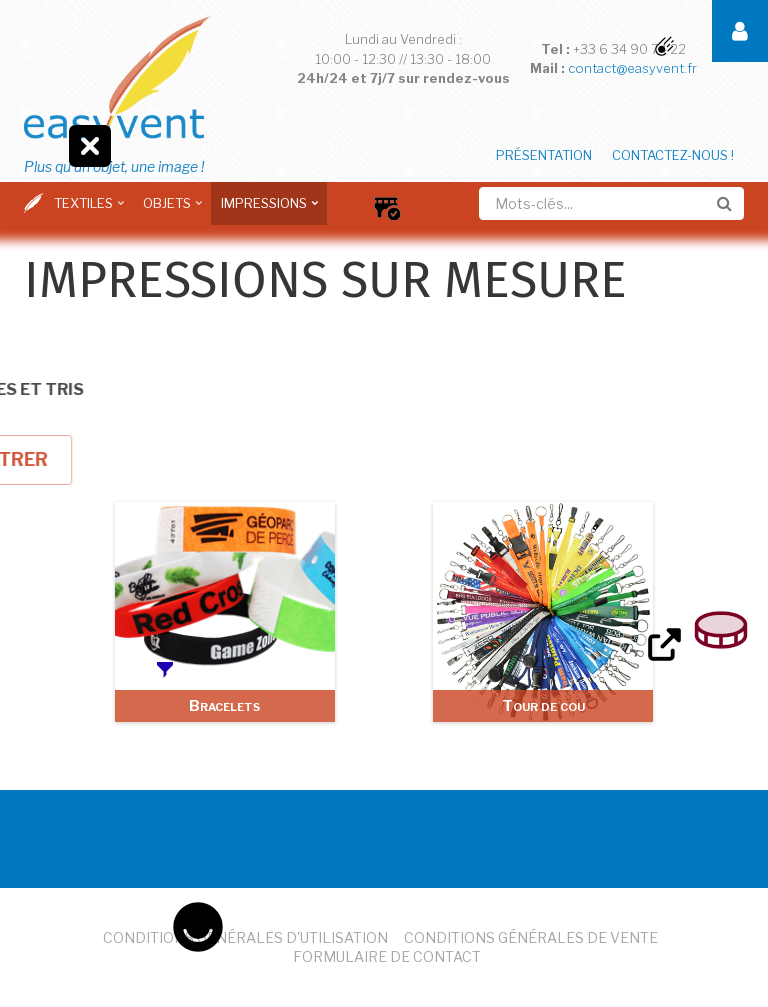  What do you see at coordinates (165, 670) in the screenshot?
I see `filter or sort content` at bounding box center [165, 670].